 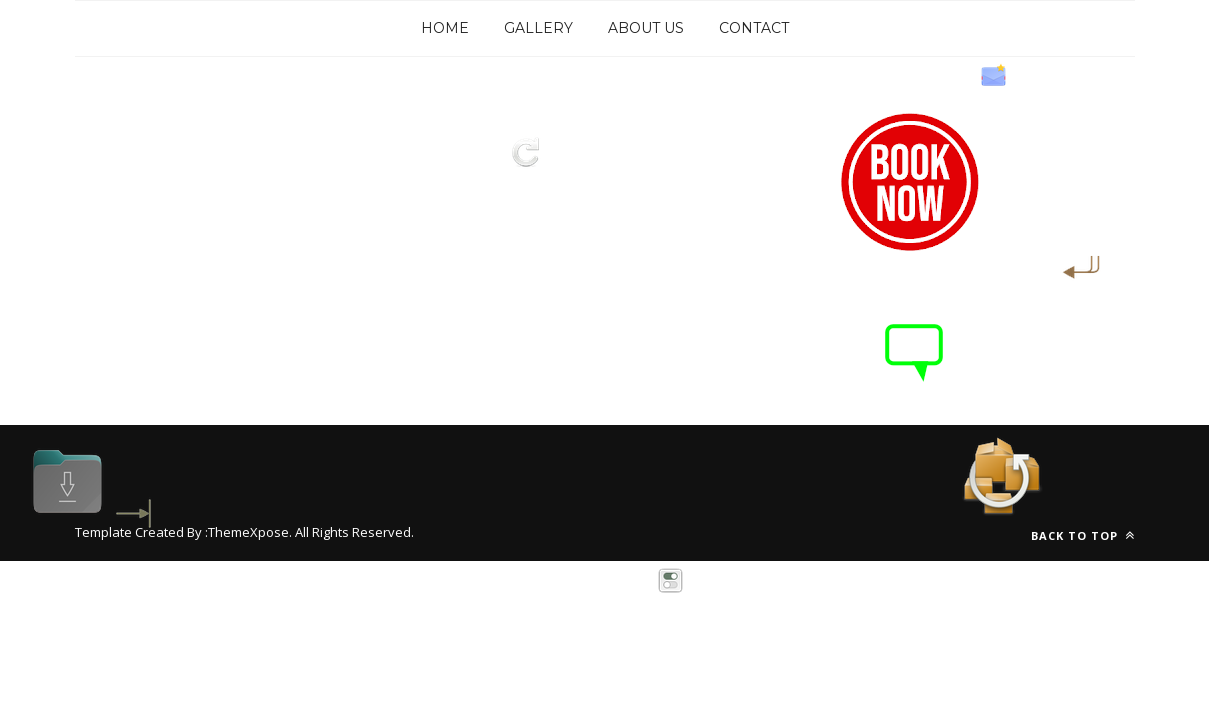 I want to click on reply to all recipients of an email, so click(x=1080, y=264).